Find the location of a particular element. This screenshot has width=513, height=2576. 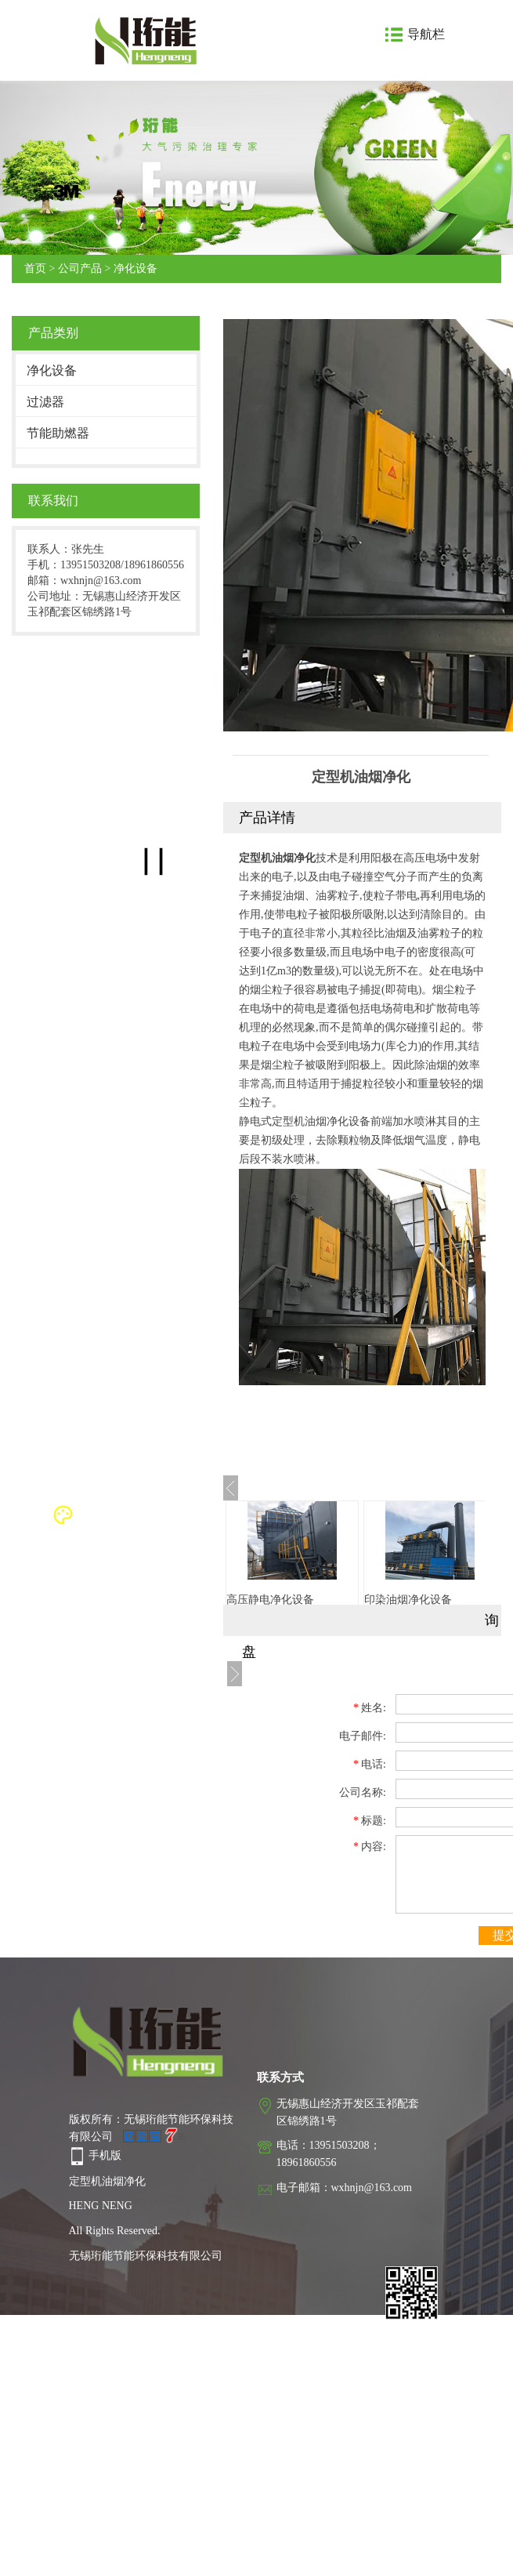

pause media playback is located at coordinates (154, 862).